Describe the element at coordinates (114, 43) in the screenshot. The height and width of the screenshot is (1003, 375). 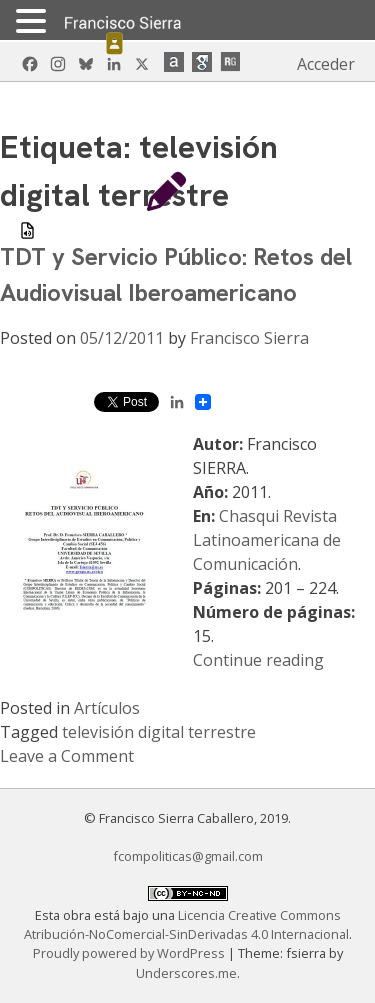
I see `view profile picture or portrait image` at that location.